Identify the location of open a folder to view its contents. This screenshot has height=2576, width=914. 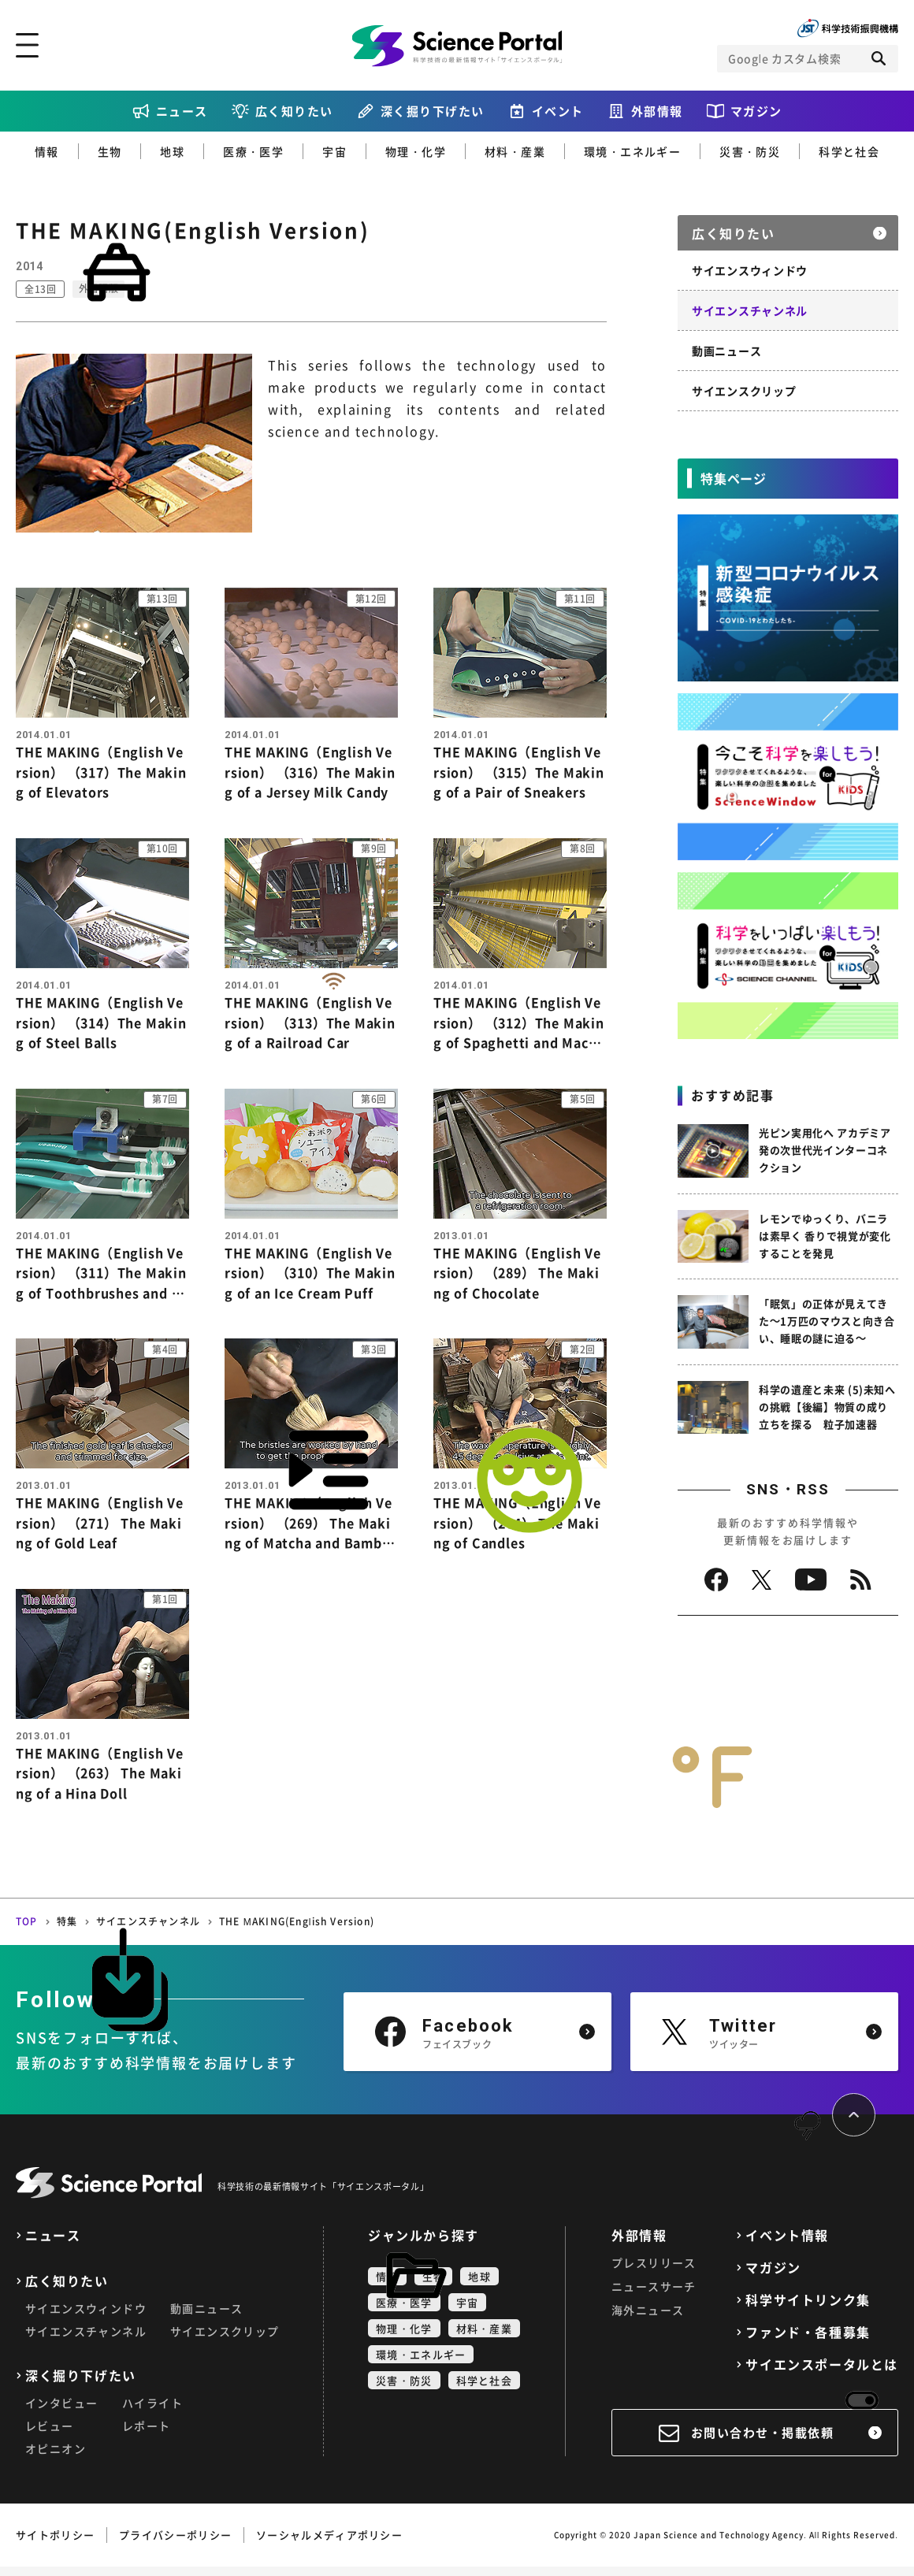
(414, 2274).